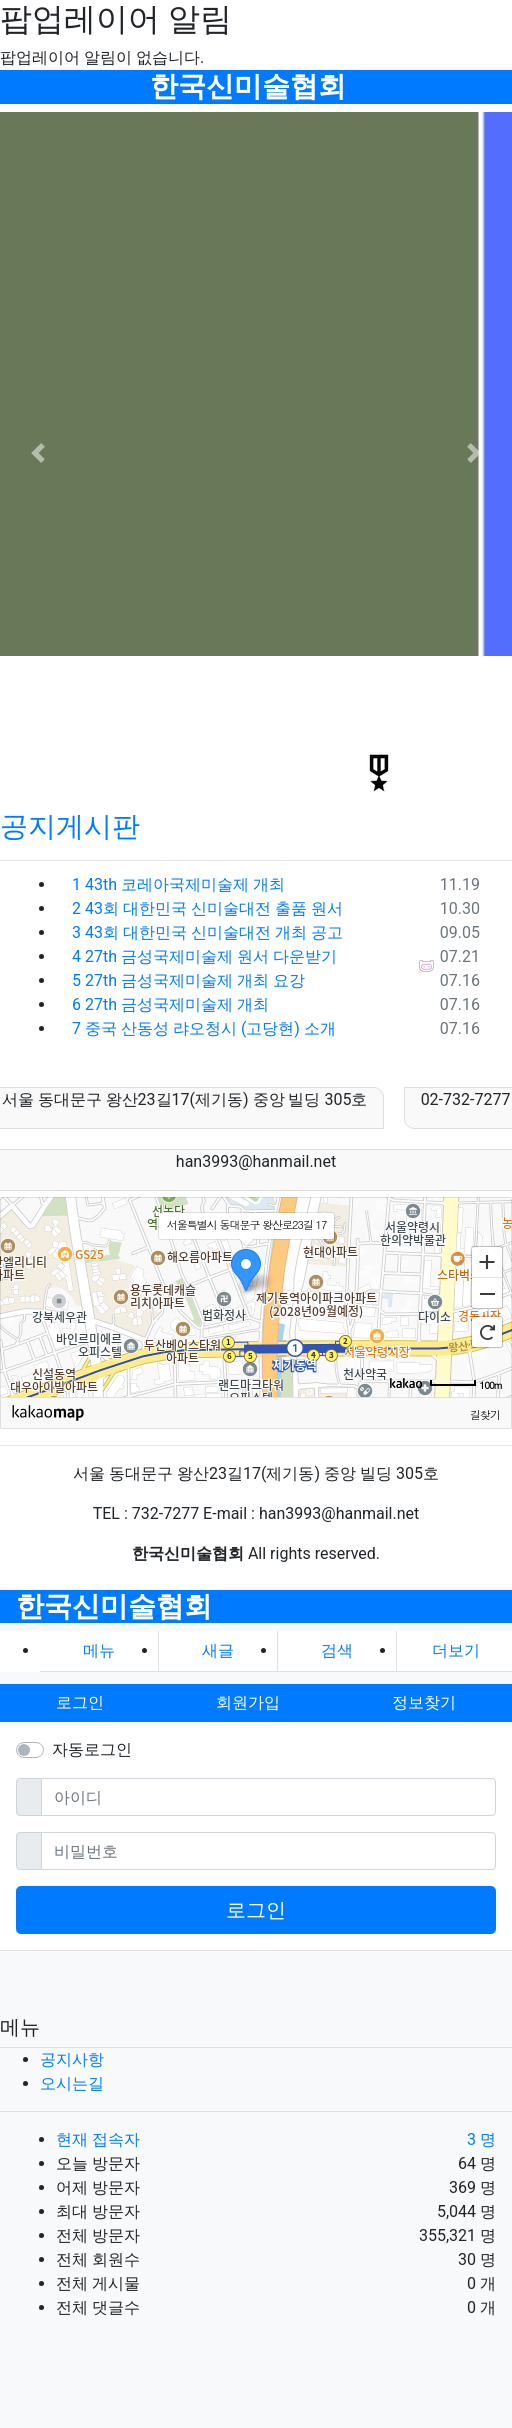  I want to click on view achievements or awards, so click(379, 773).